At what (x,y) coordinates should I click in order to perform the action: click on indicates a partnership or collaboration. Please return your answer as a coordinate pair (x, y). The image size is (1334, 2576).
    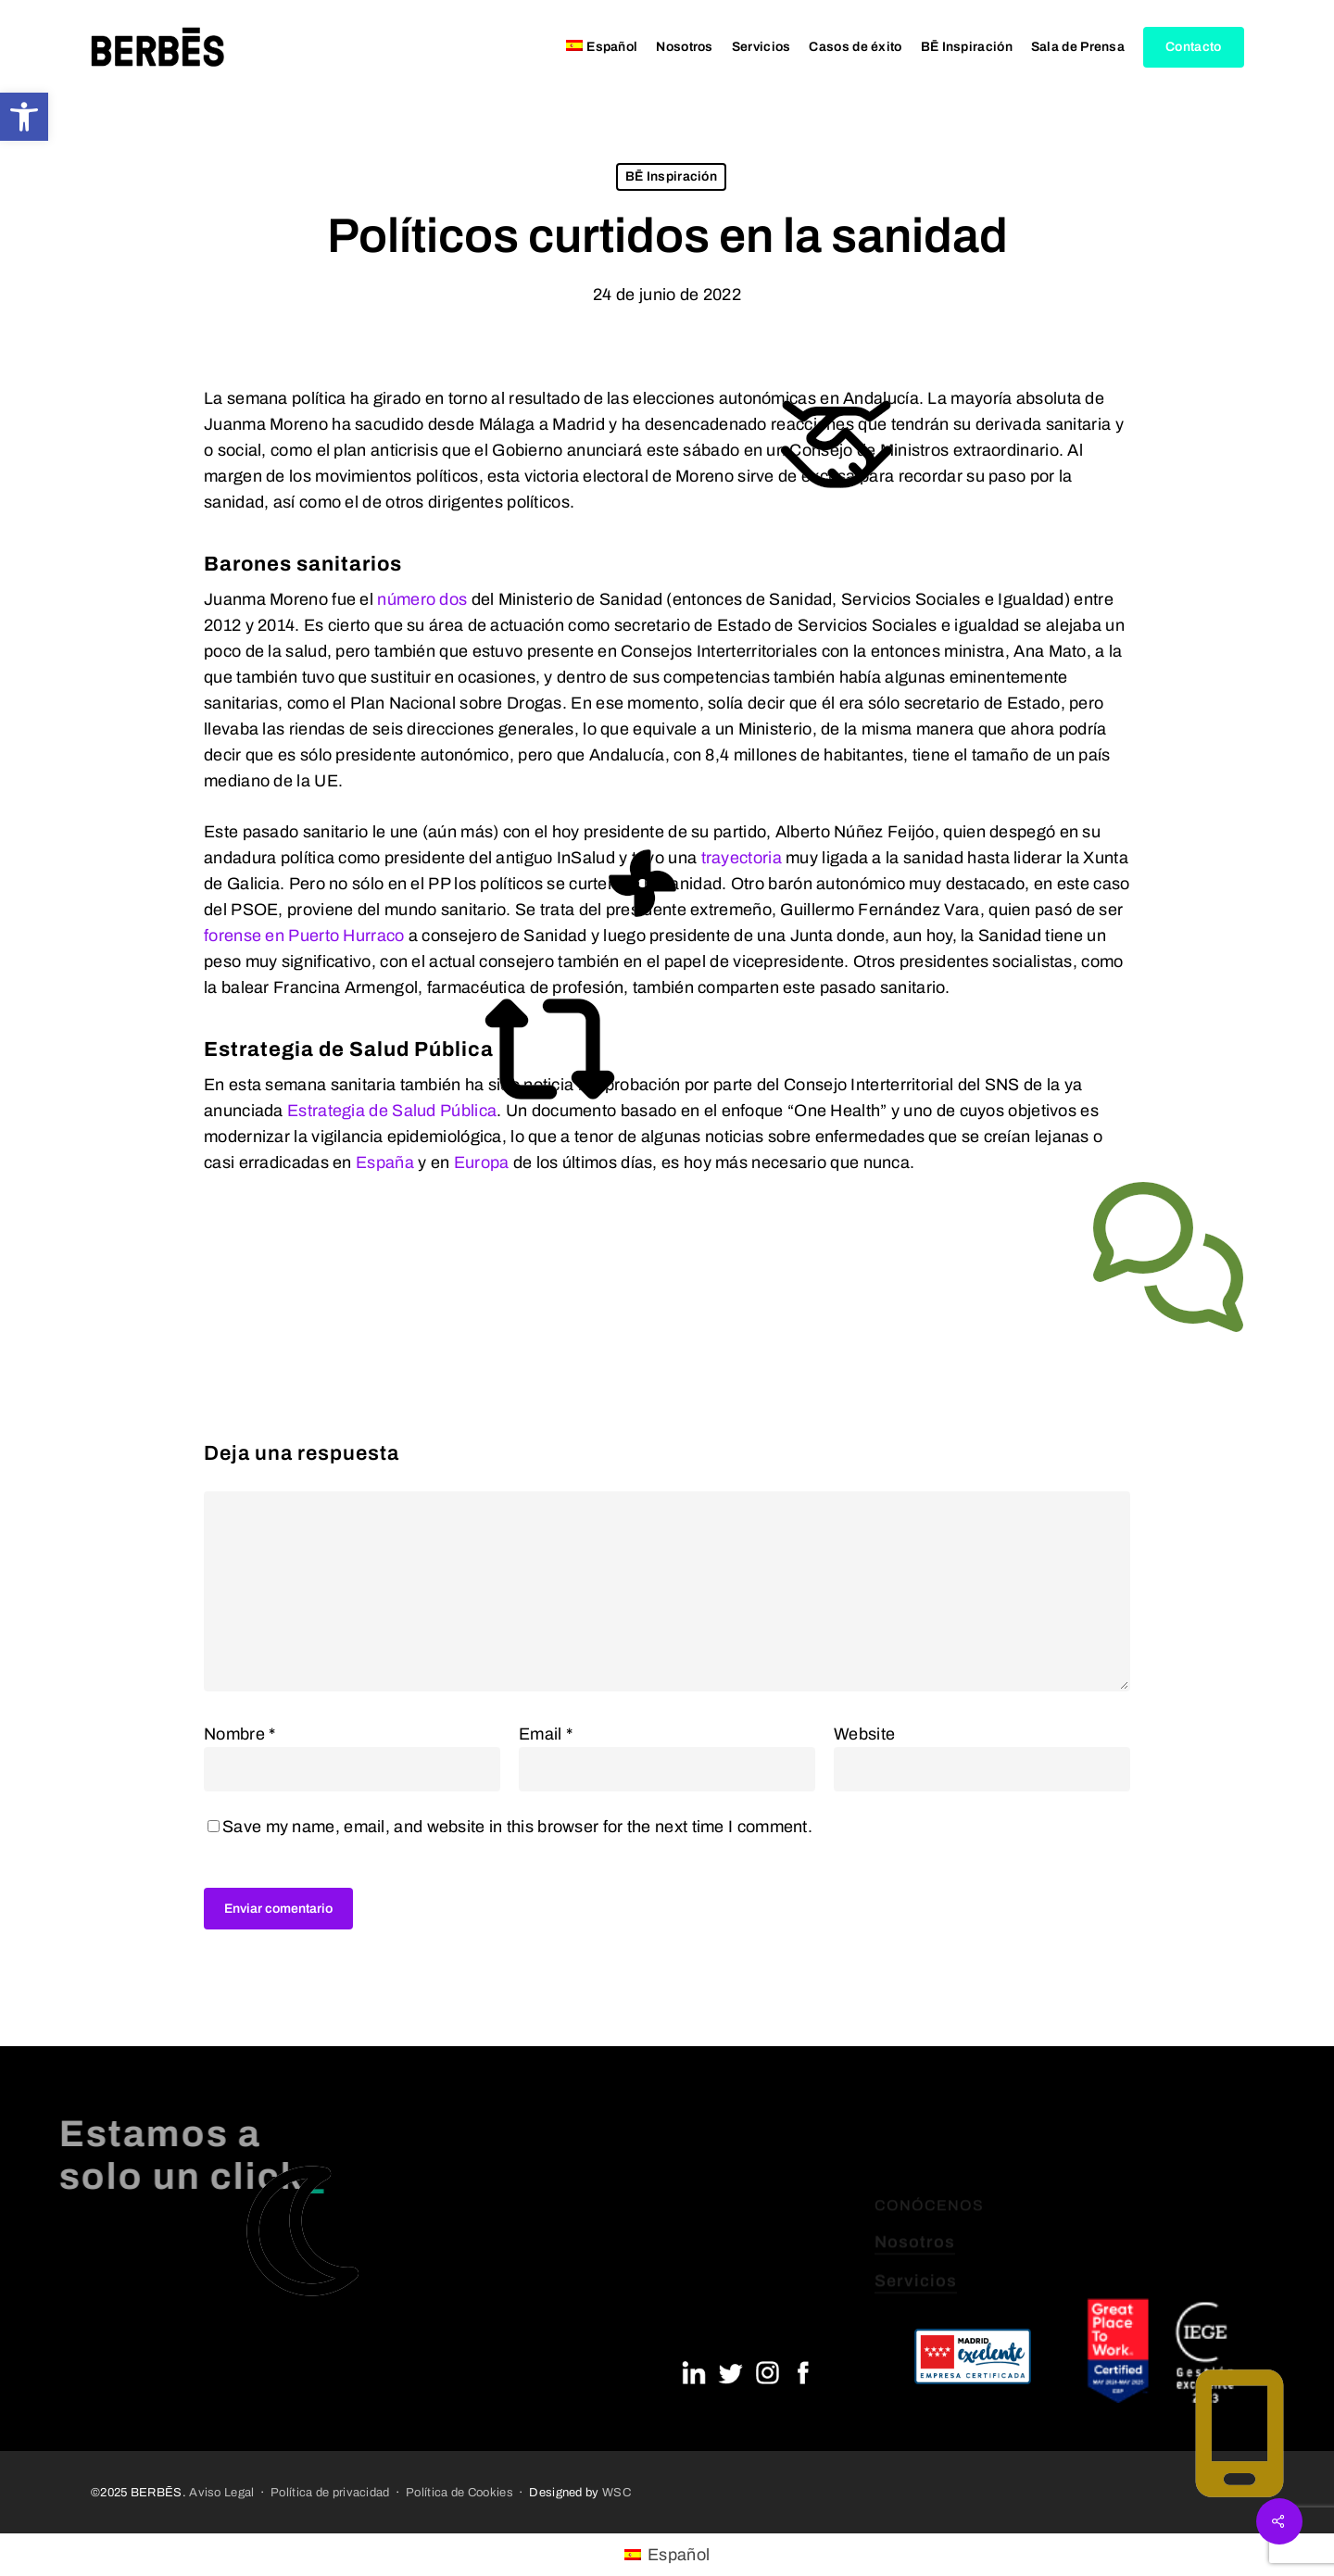
    Looking at the image, I should click on (837, 443).